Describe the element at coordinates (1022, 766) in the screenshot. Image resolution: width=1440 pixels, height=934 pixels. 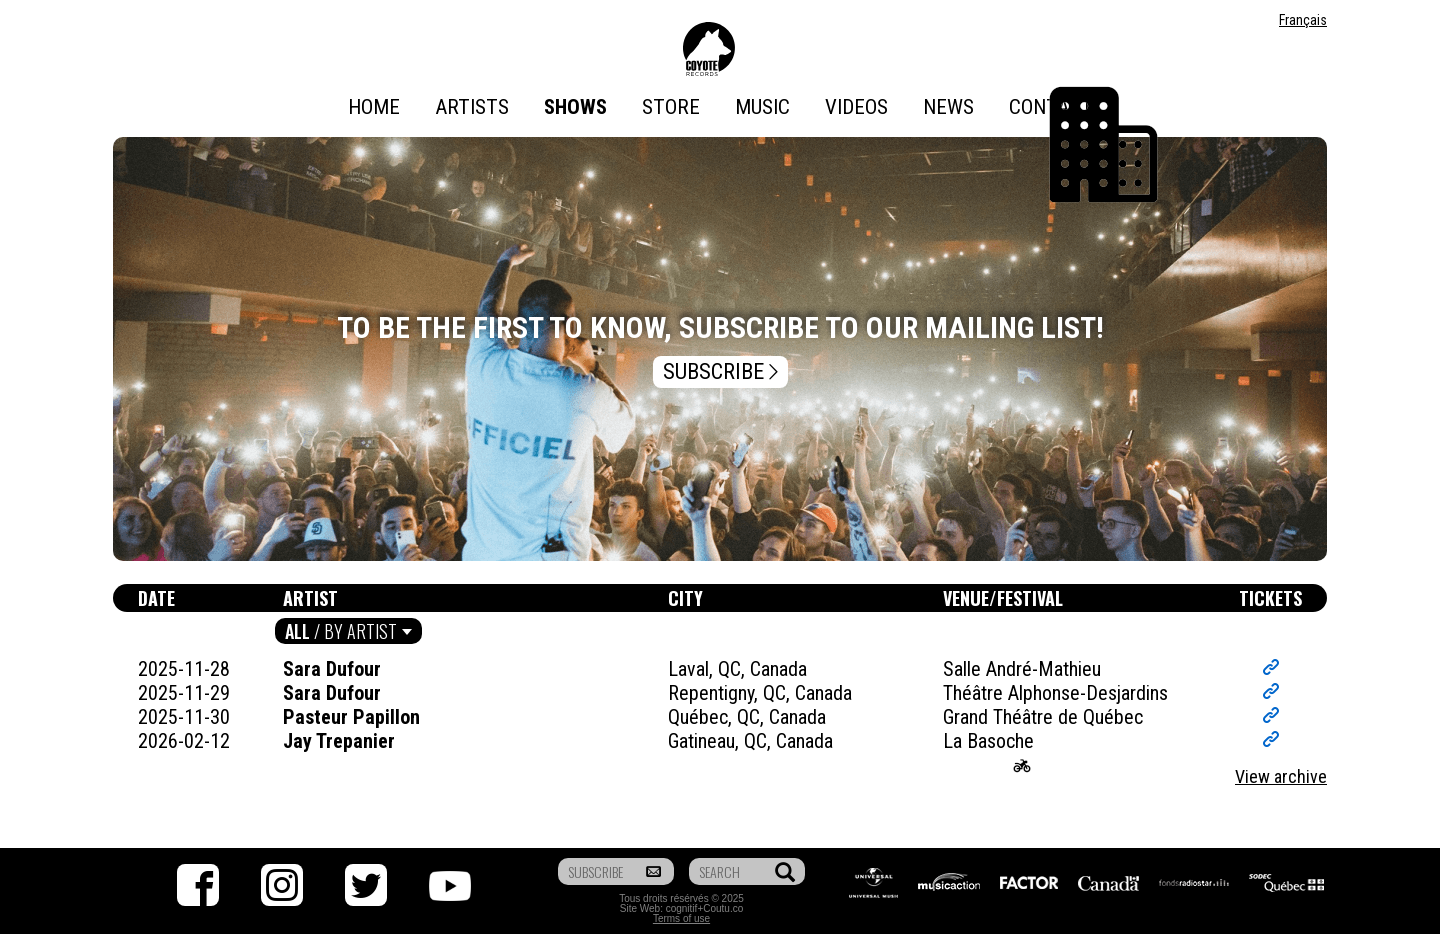
I see `select motorcycle as vehicle type` at that location.